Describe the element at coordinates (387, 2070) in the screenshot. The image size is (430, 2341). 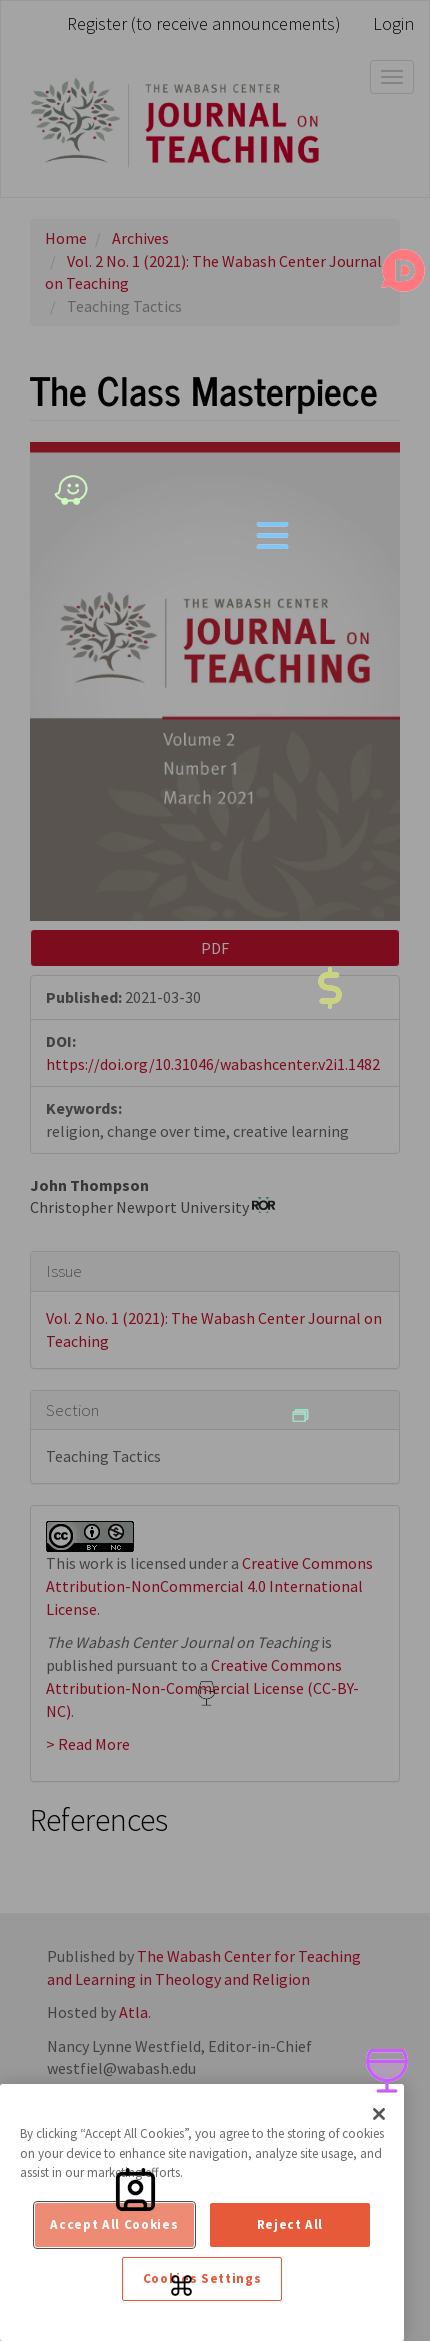
I see `browse wine or cocktail menu` at that location.